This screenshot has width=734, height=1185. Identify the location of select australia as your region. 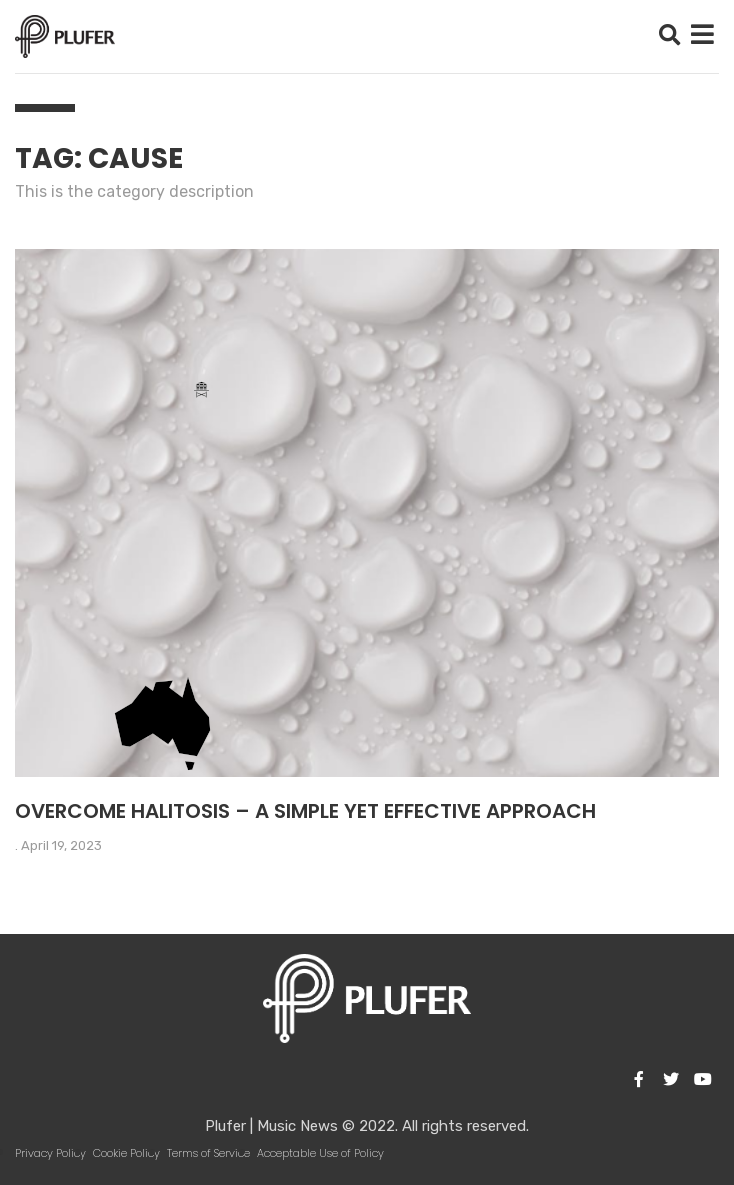
(162, 723).